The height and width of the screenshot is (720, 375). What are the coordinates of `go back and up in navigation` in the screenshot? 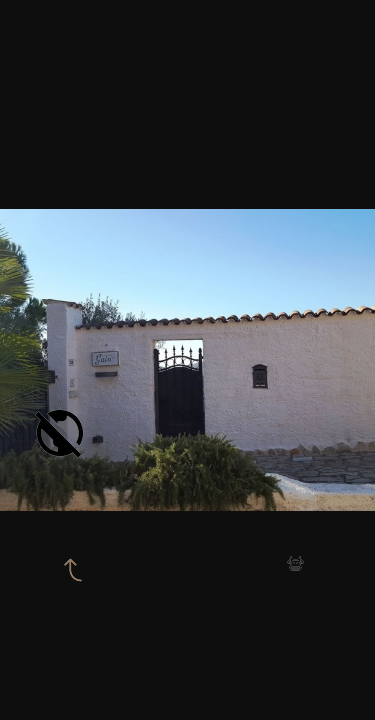 It's located at (73, 570).